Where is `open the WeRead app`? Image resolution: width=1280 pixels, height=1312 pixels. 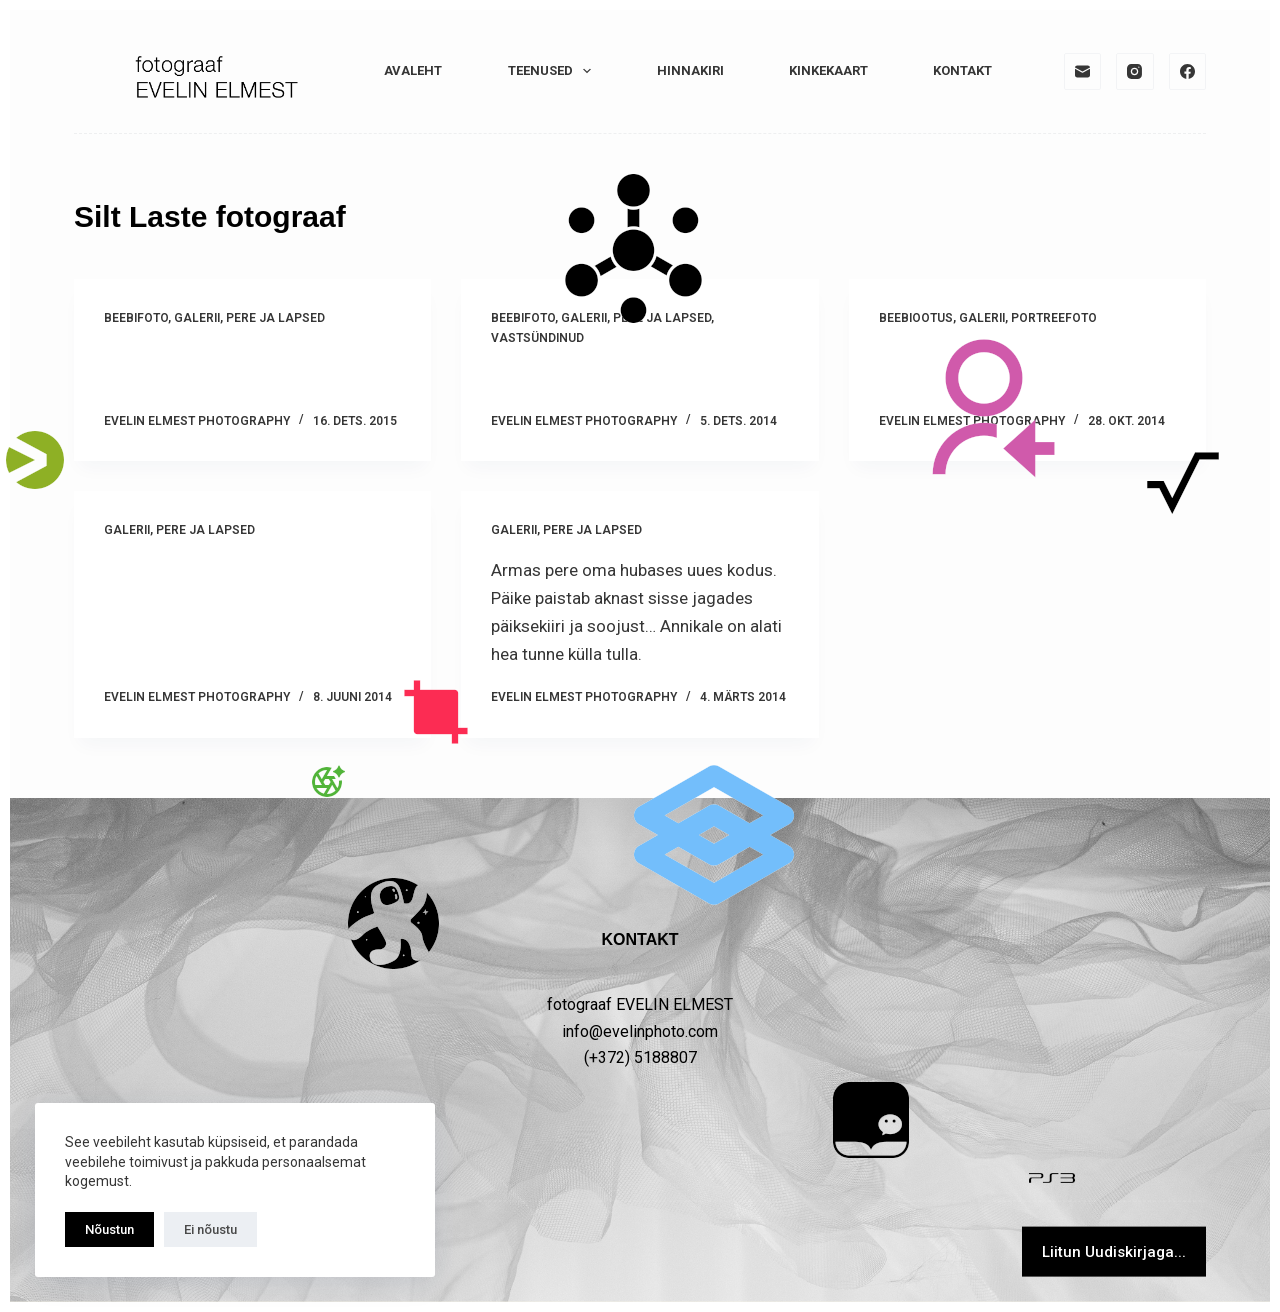
open the WeRead app is located at coordinates (871, 1120).